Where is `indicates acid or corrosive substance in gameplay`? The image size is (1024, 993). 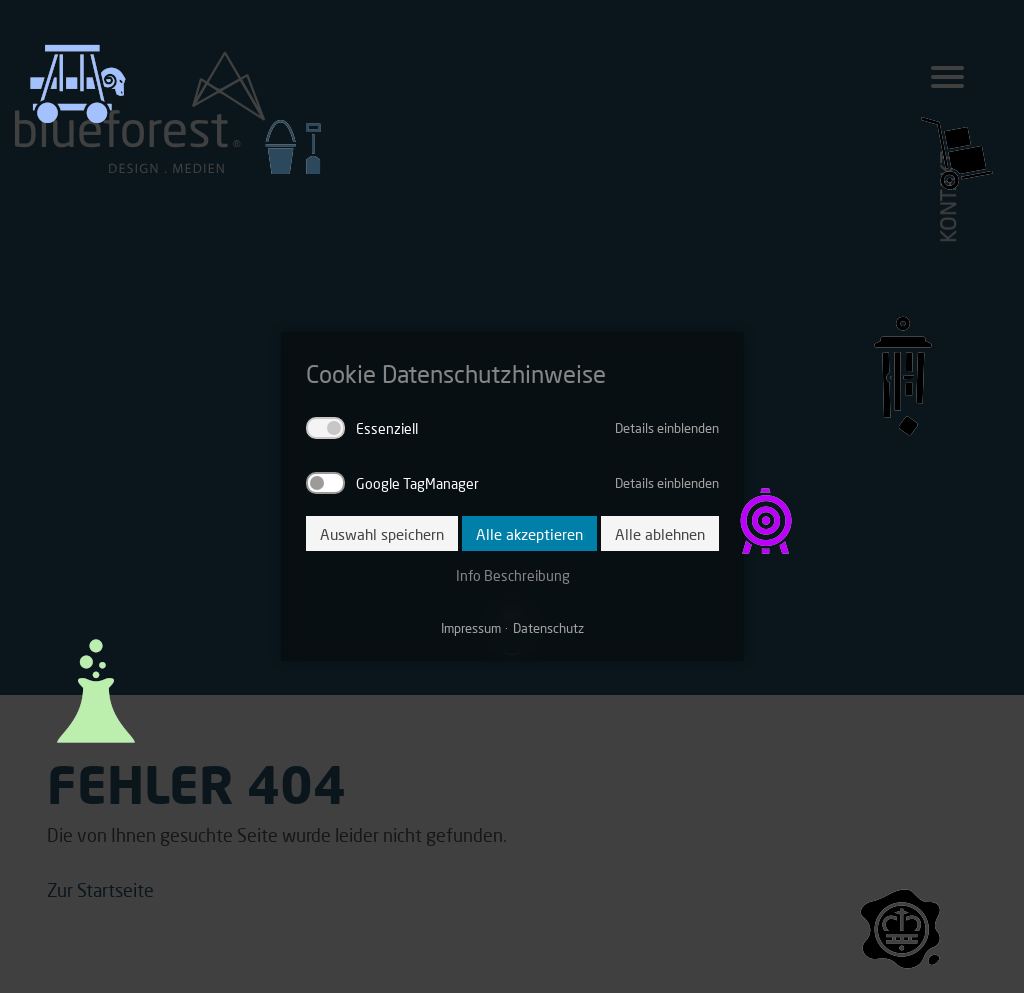
indicates acid or corrosive substance in gameplay is located at coordinates (96, 691).